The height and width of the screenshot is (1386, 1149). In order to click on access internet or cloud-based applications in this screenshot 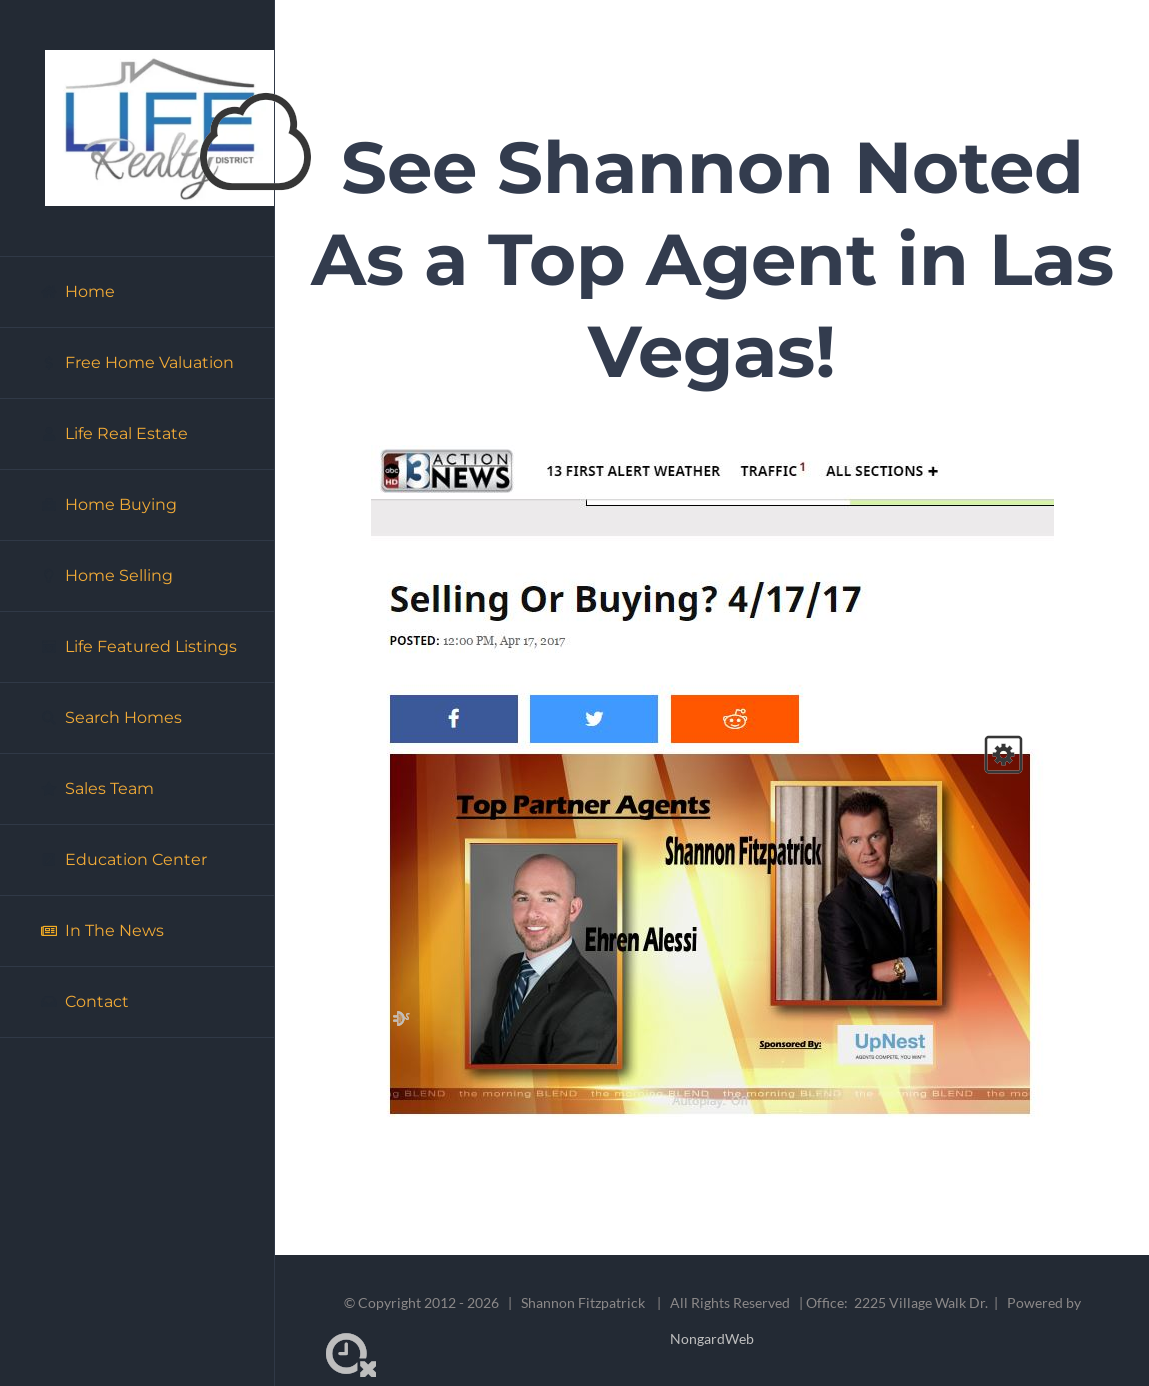, I will do `click(255, 141)`.